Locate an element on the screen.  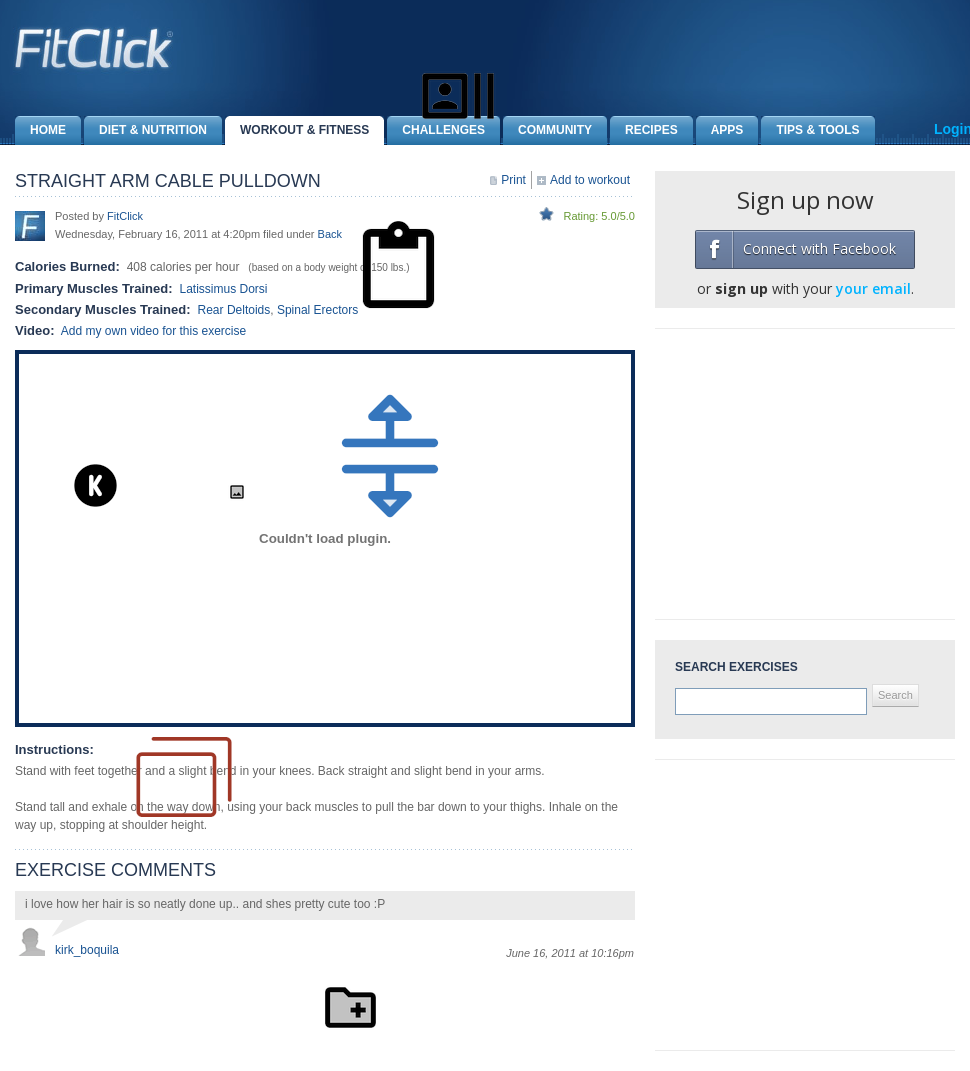
paste content from clipboard is located at coordinates (398, 268).